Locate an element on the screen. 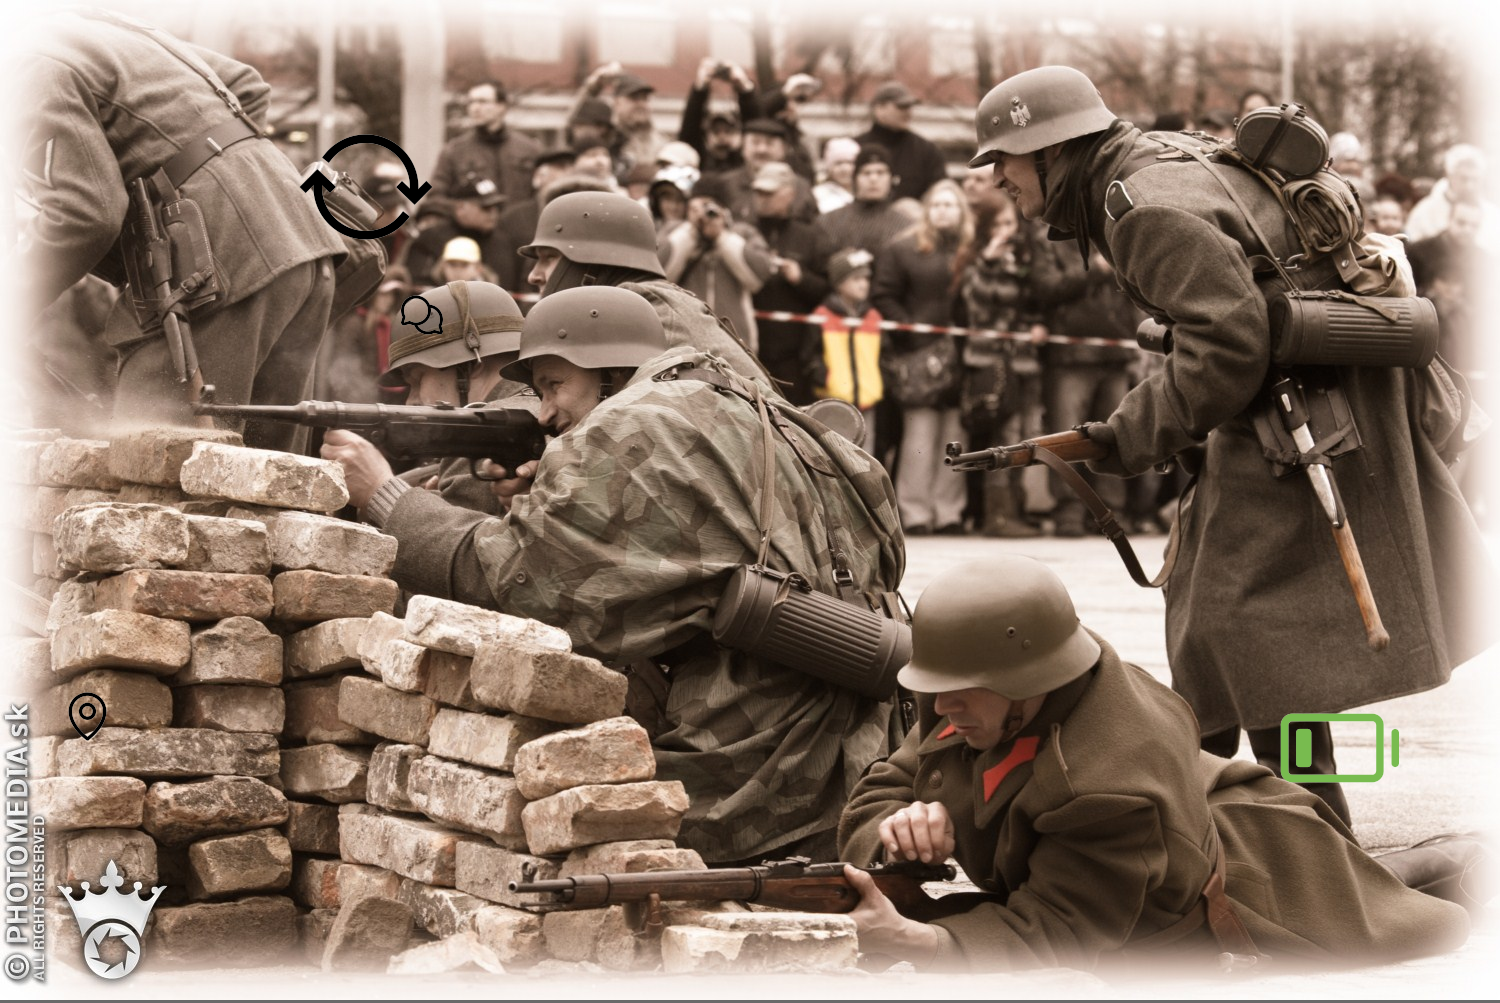 This screenshot has width=1500, height=1003. view or set a location on the map is located at coordinates (87, 716).